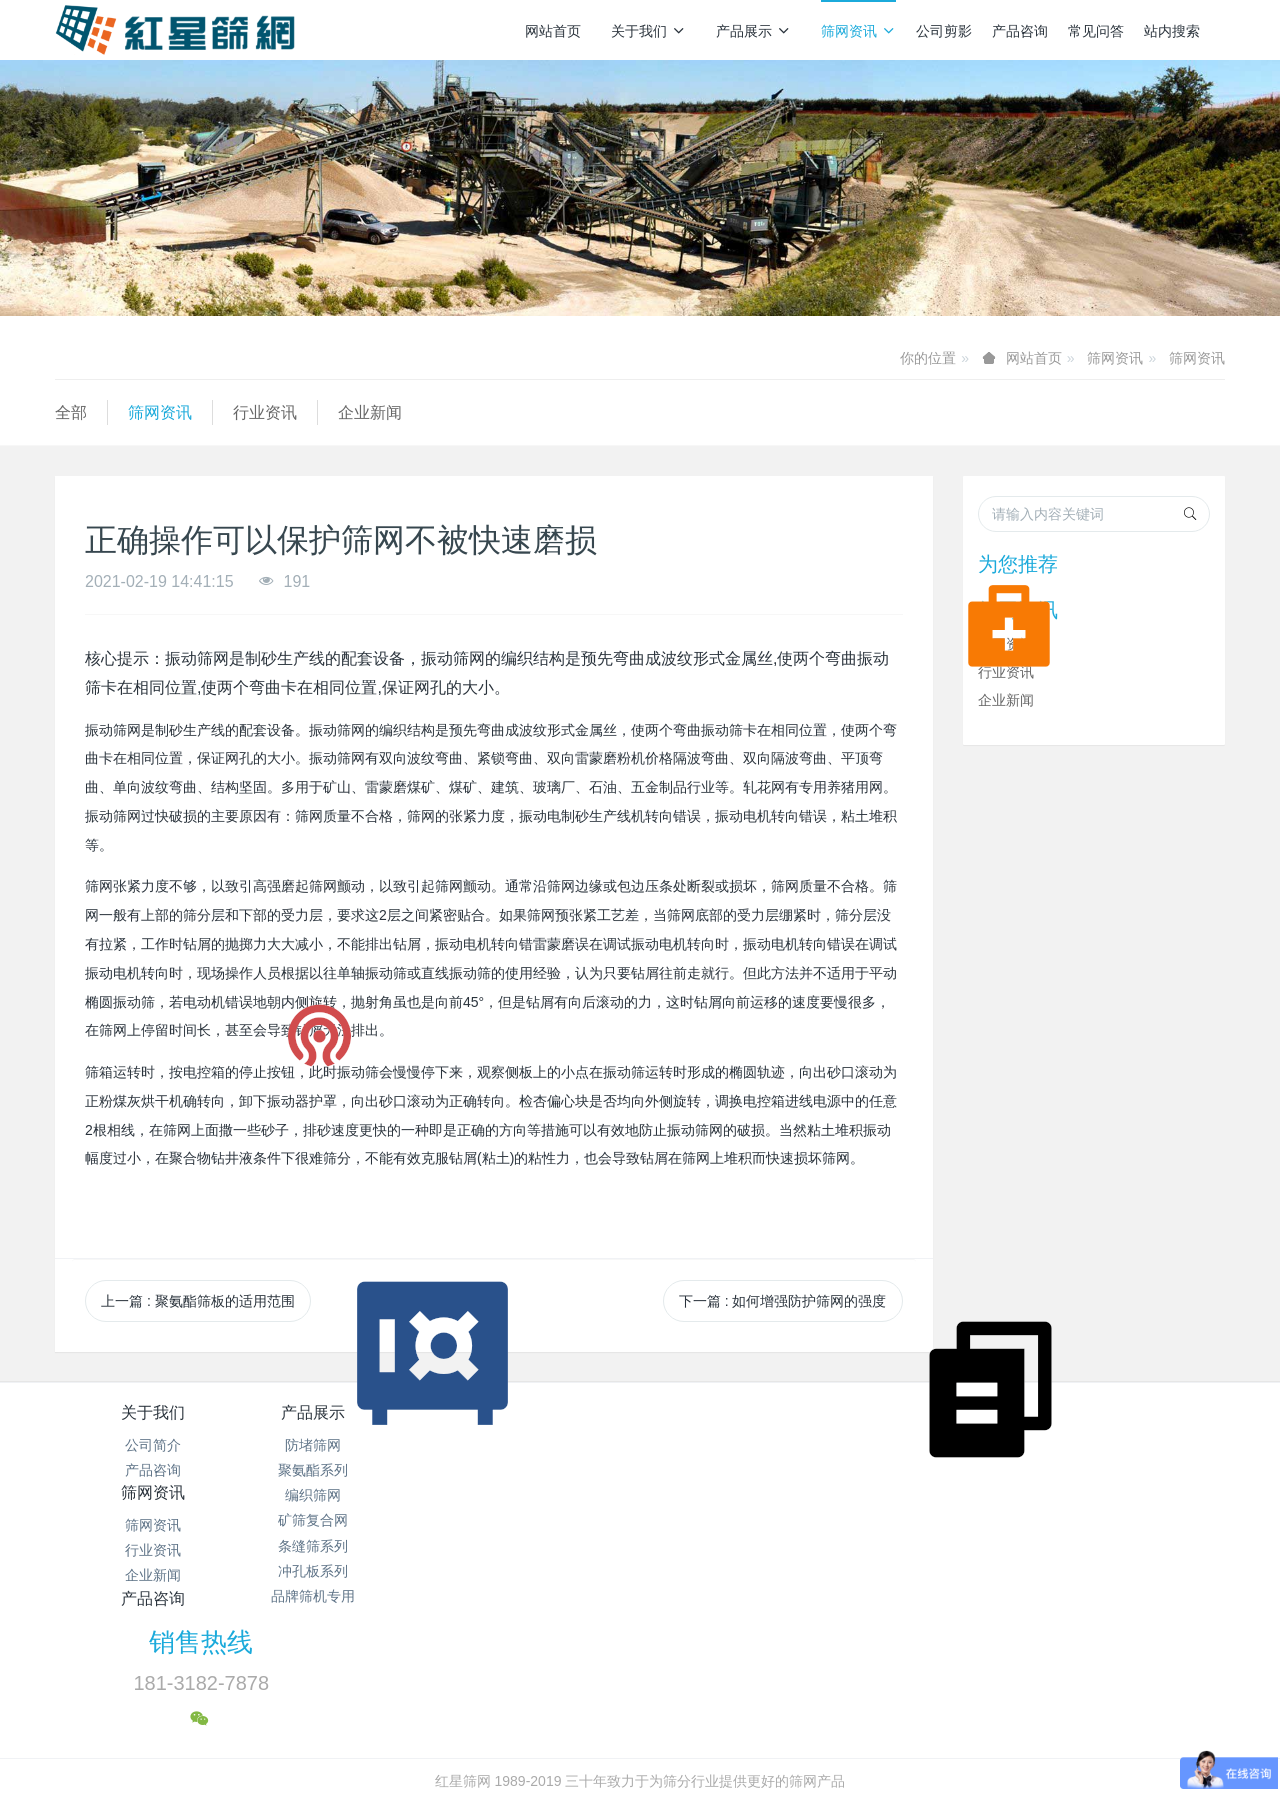 The width and height of the screenshot is (1280, 1796). Describe the element at coordinates (432, 1349) in the screenshot. I see `access secure storage or vault` at that location.